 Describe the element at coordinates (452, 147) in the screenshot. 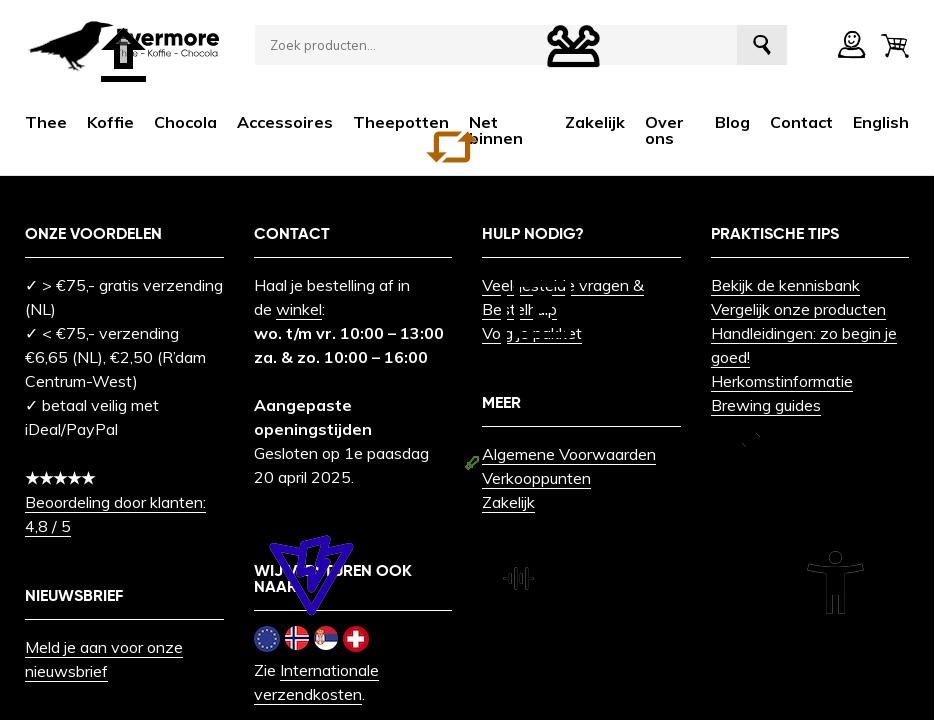

I see `repost or share this content` at that location.